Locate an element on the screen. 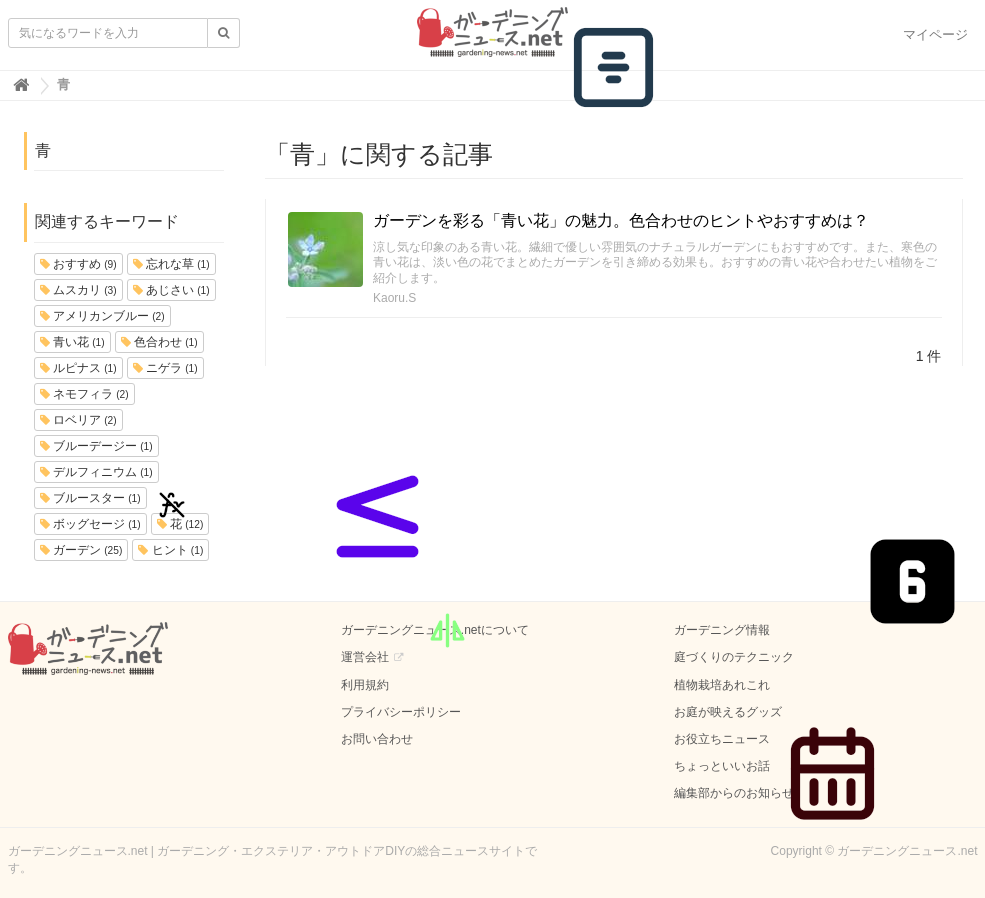 This screenshot has height=898, width=985. disable math function or formula mode is located at coordinates (172, 505).